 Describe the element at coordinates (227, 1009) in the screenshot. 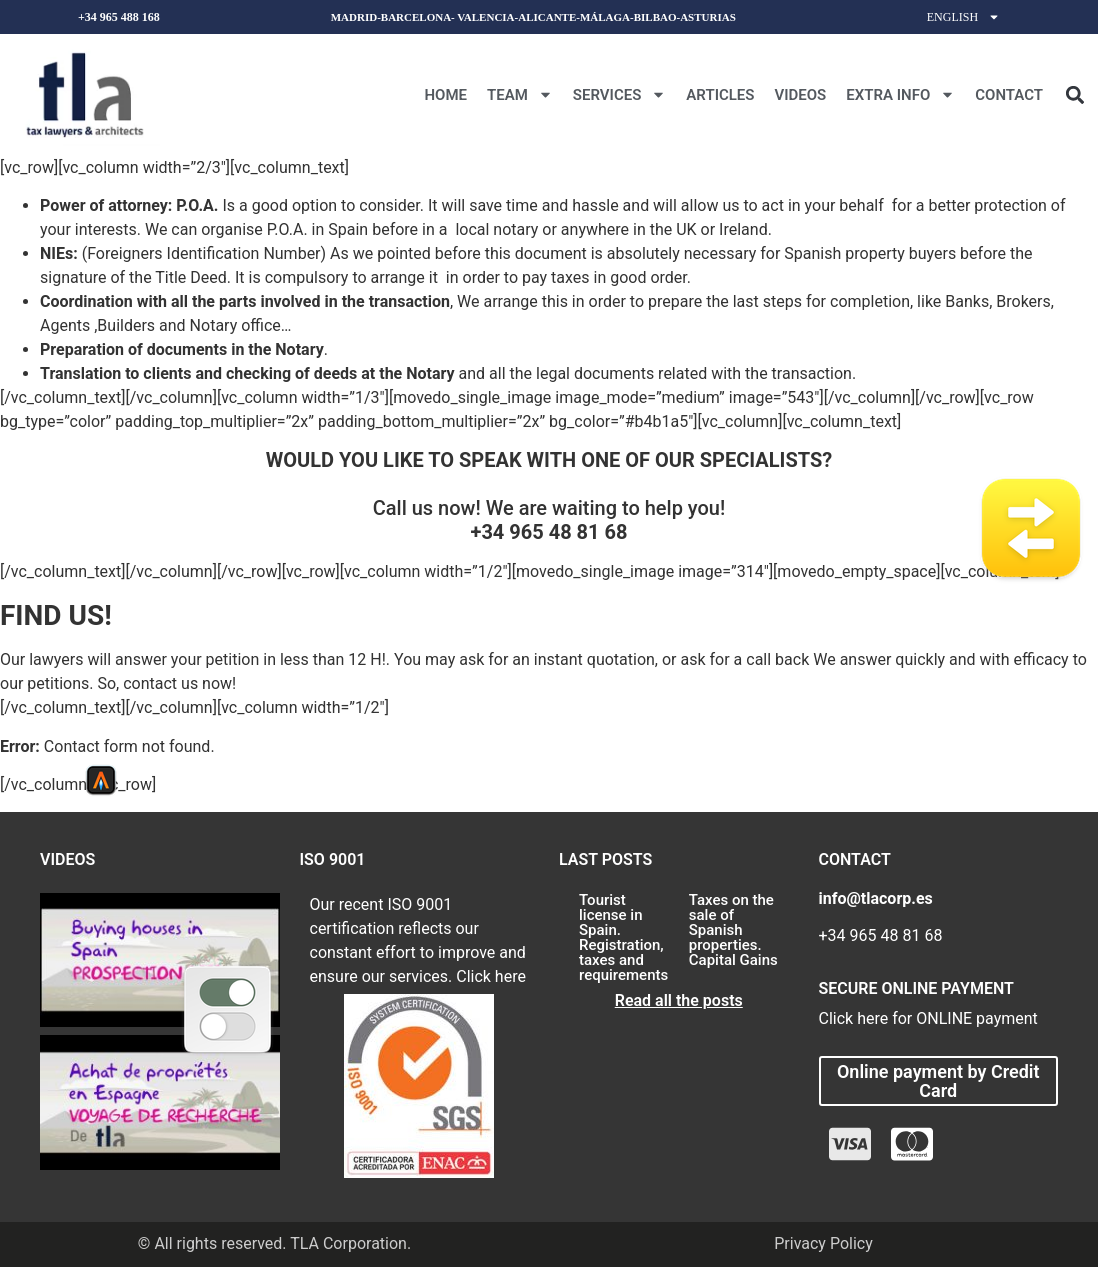

I see `open gnome tweaks to customize desktop settings` at that location.